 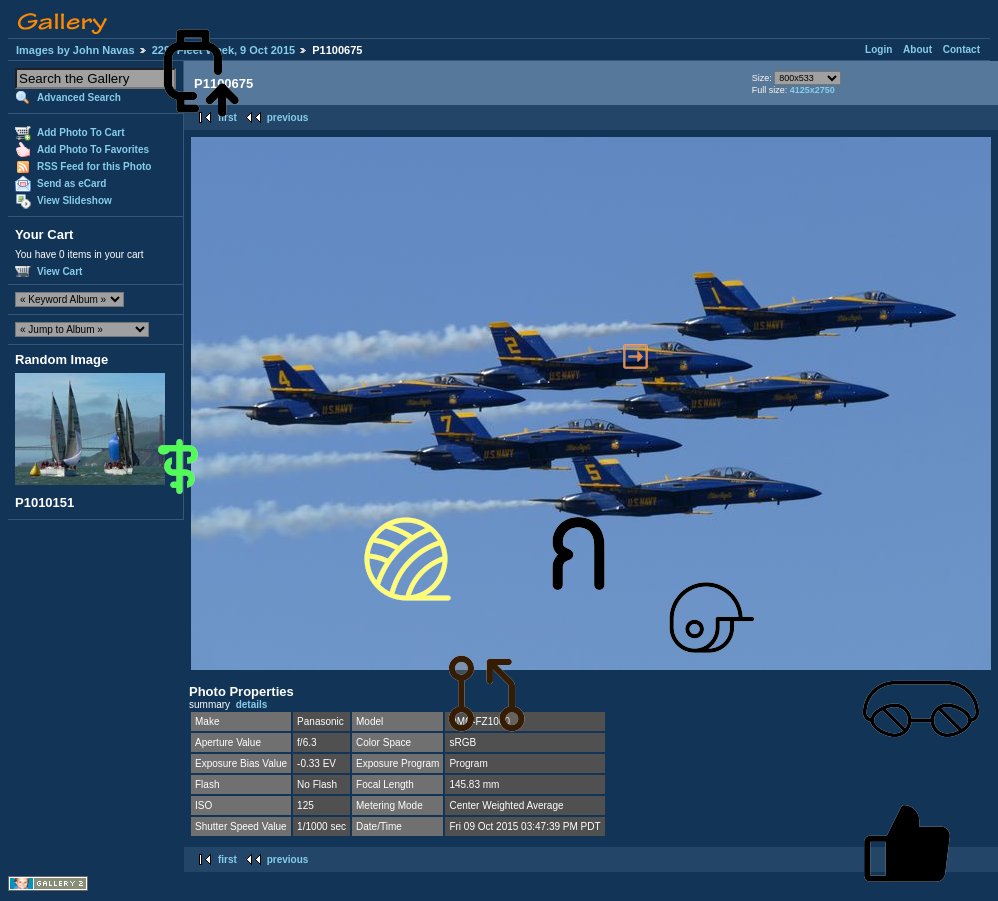 What do you see at coordinates (483, 693) in the screenshot?
I see `create a new pull request` at bounding box center [483, 693].